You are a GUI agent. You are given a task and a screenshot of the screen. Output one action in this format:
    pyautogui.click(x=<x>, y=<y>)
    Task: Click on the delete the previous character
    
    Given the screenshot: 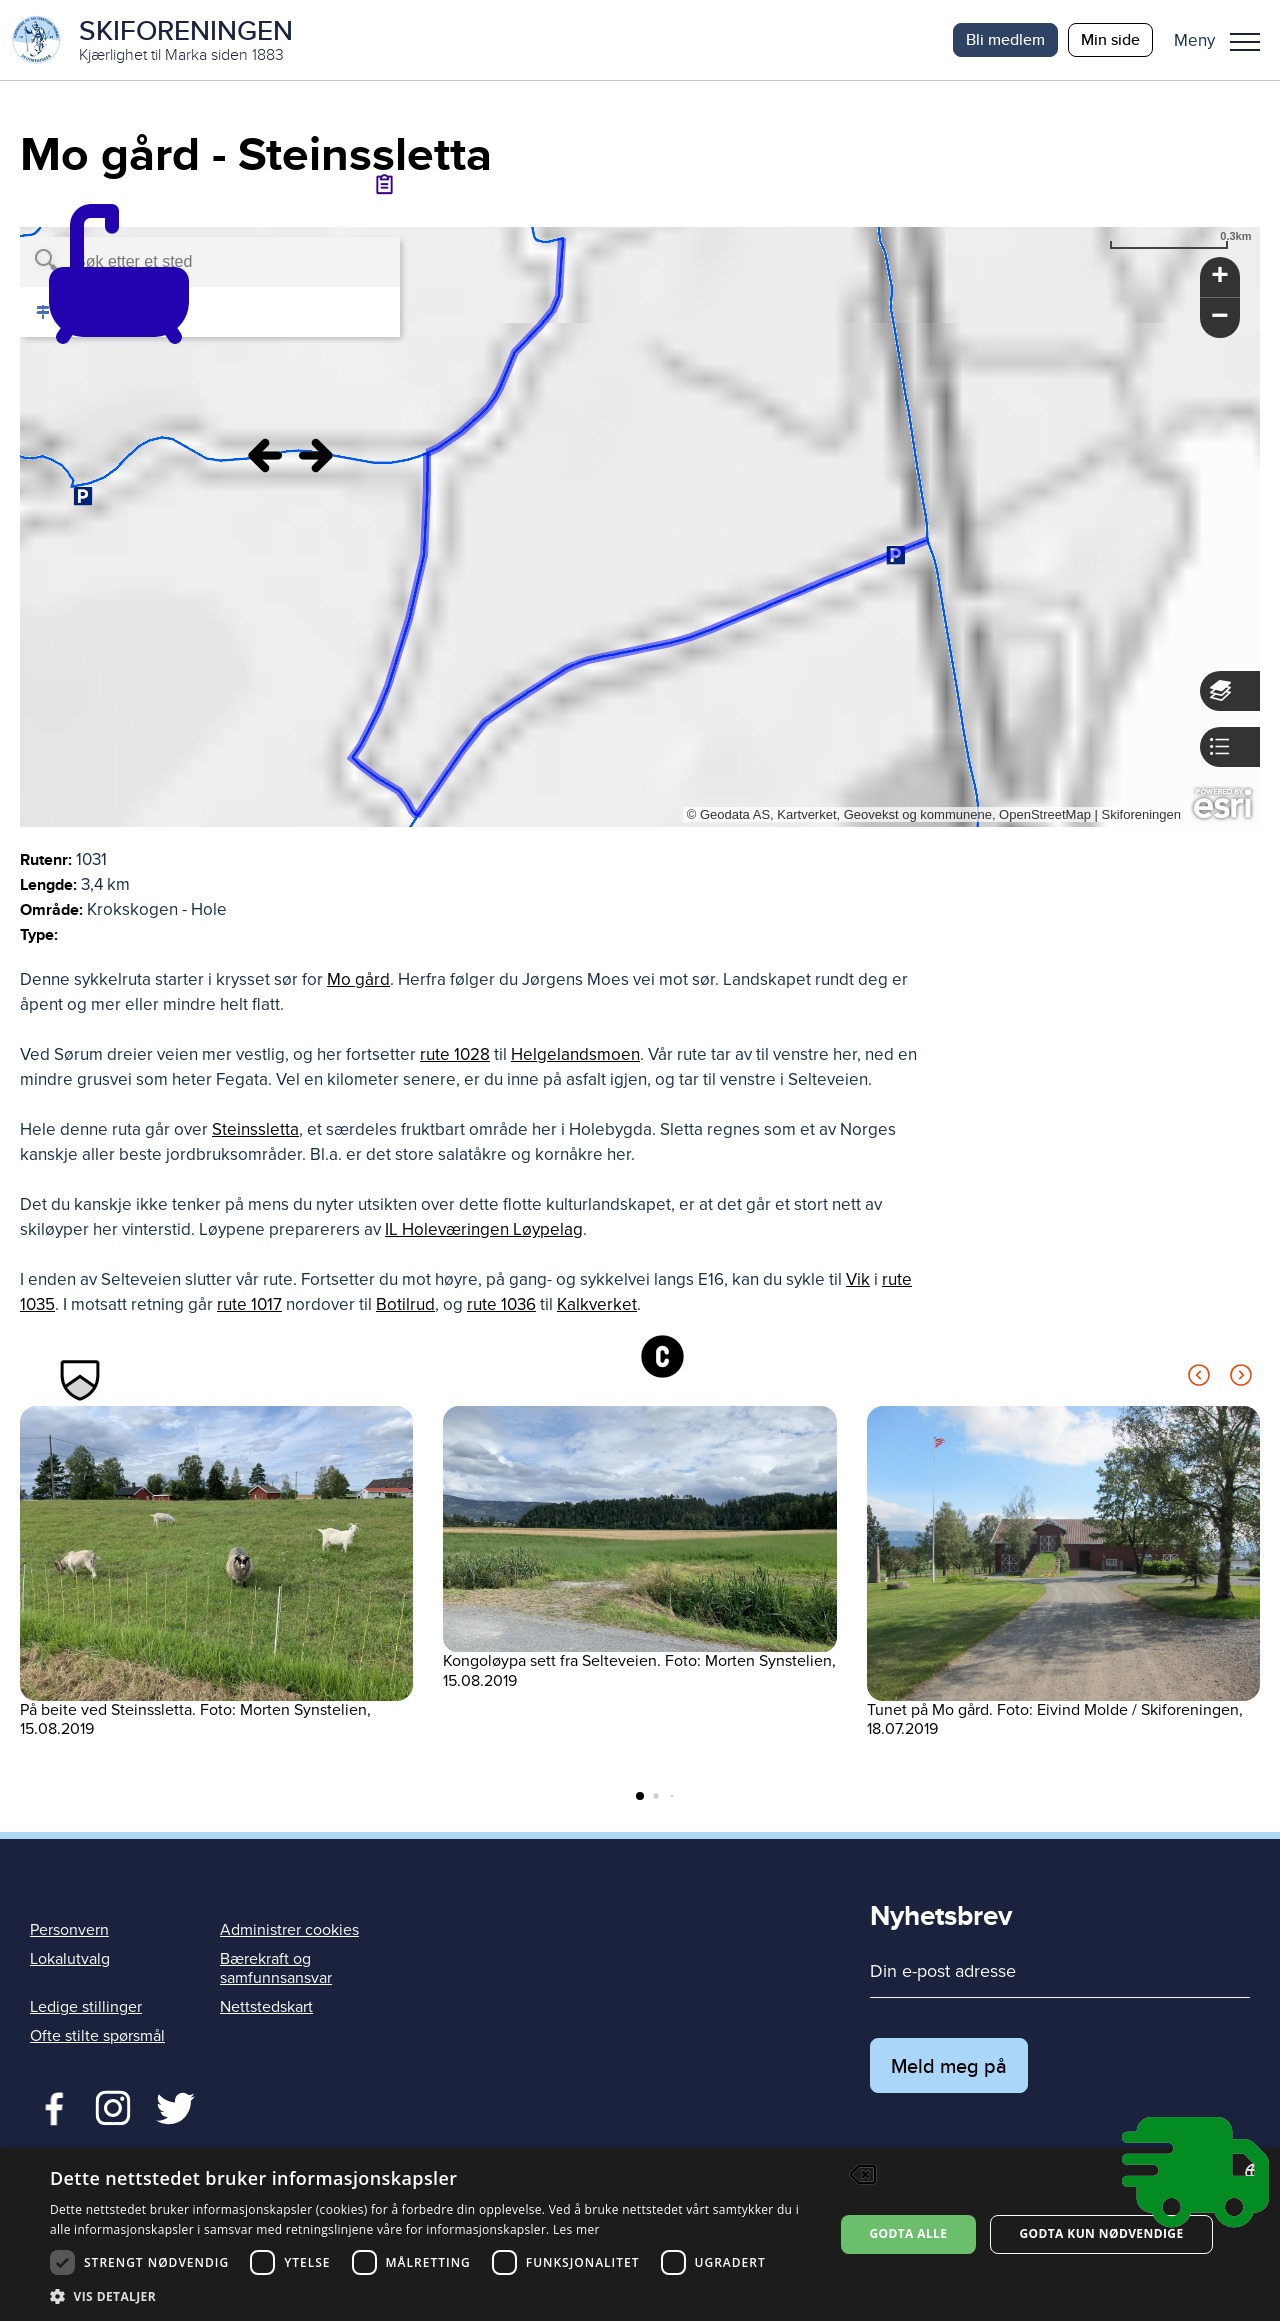 What is the action you would take?
    pyautogui.click(x=862, y=2174)
    